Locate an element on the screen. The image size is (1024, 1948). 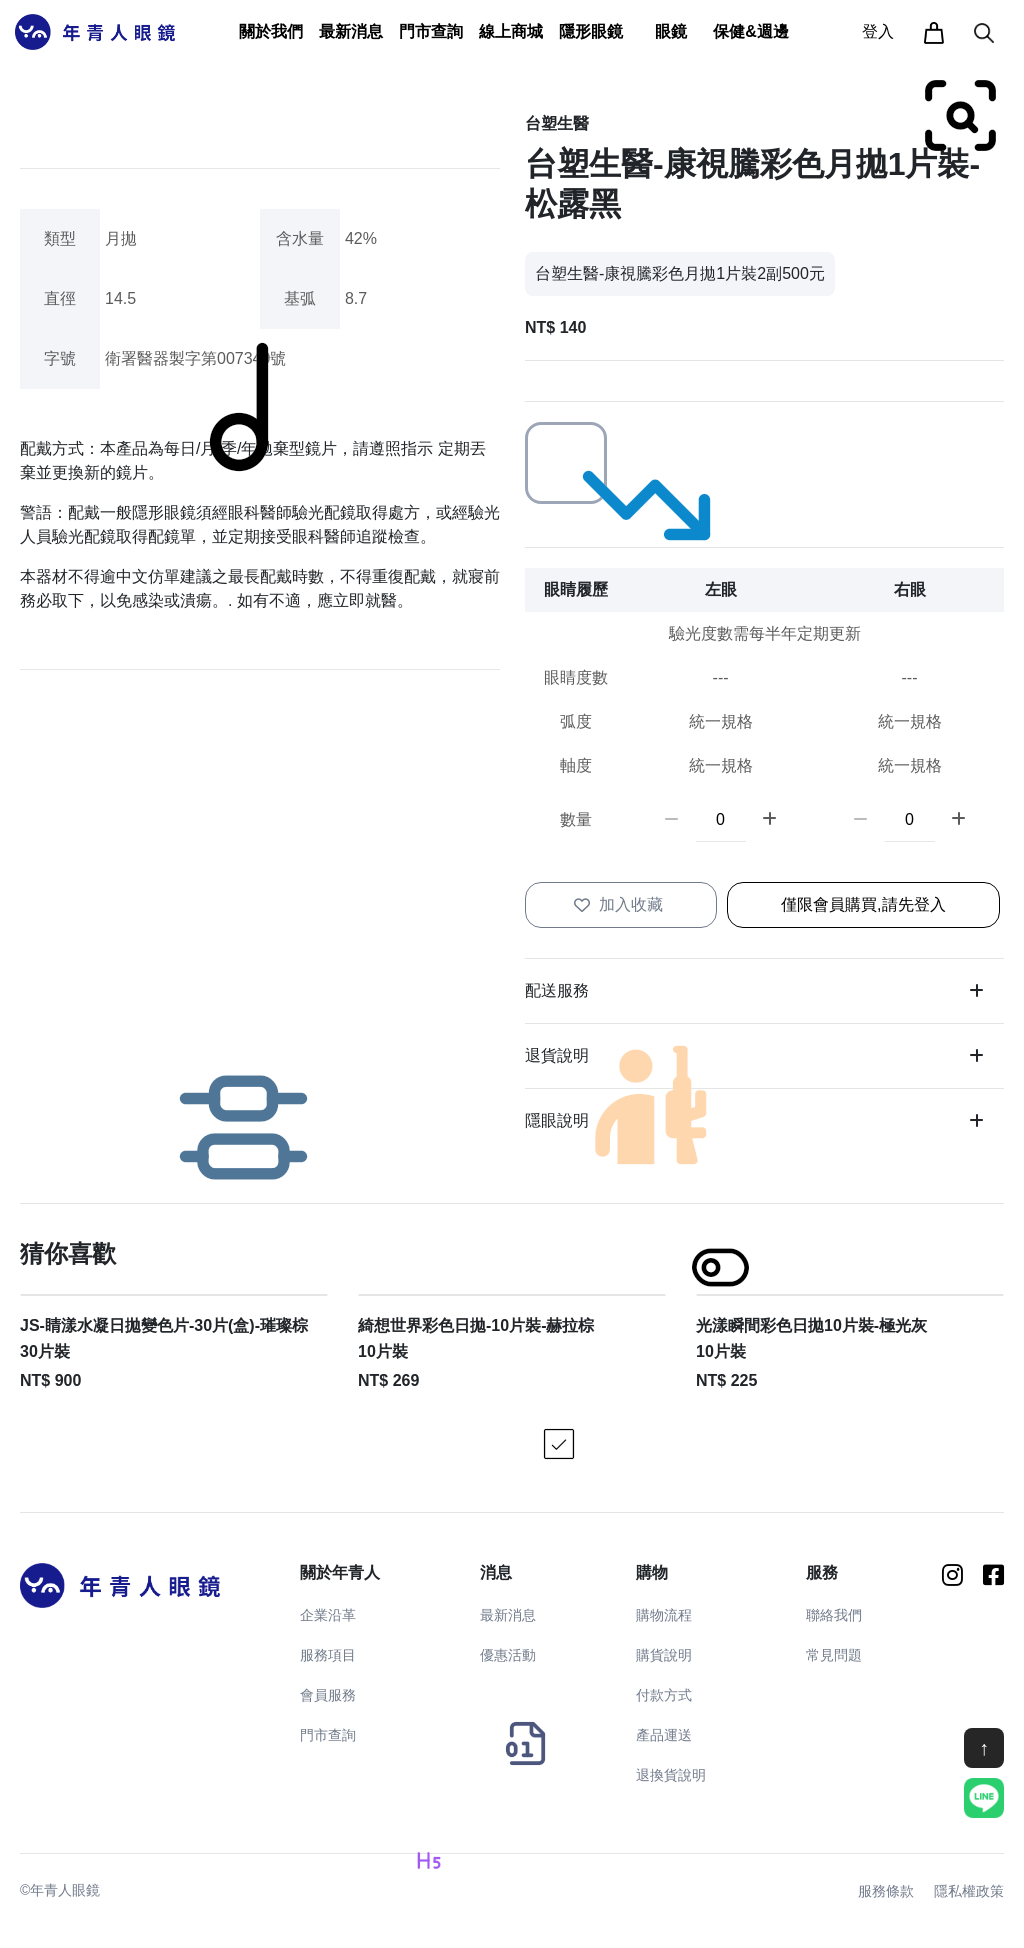
toggle switch in off position is located at coordinates (720, 1267).